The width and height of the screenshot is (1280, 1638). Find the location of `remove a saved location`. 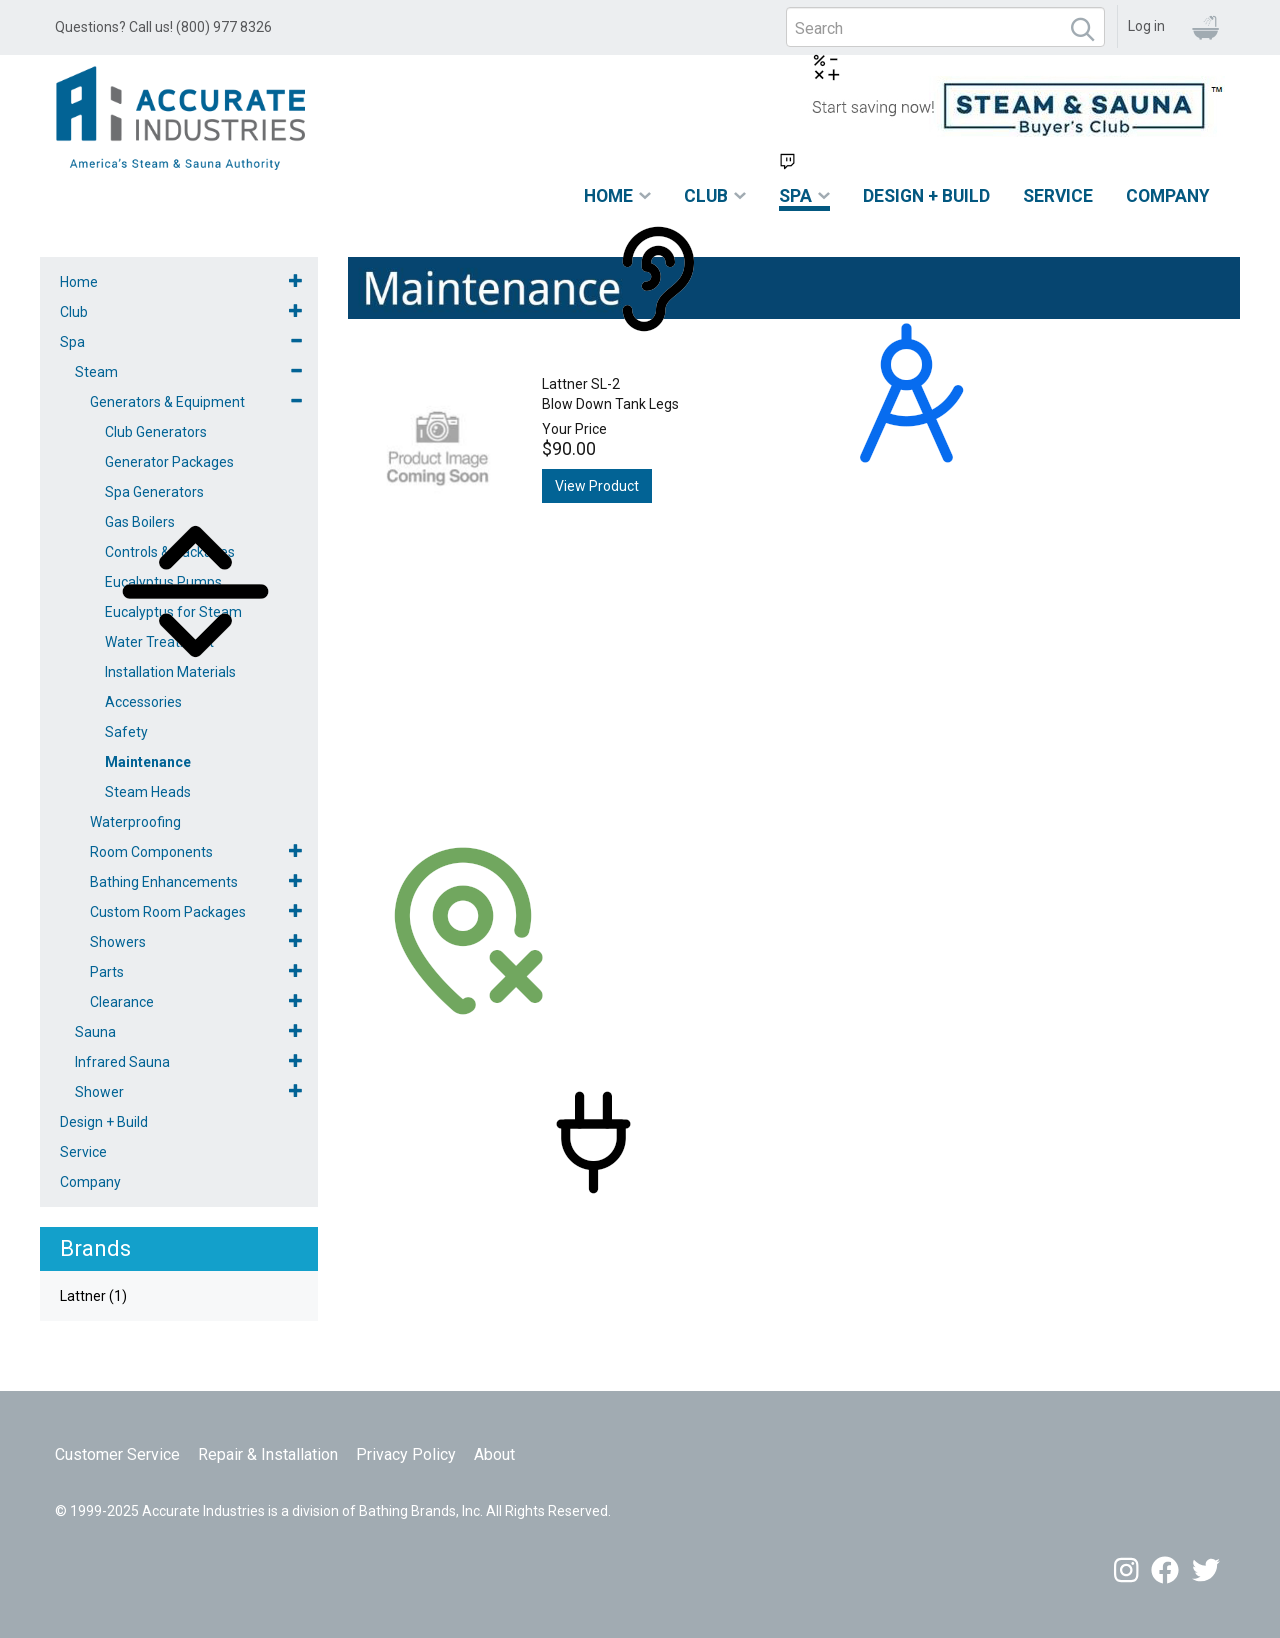

remove a saved location is located at coordinates (463, 931).